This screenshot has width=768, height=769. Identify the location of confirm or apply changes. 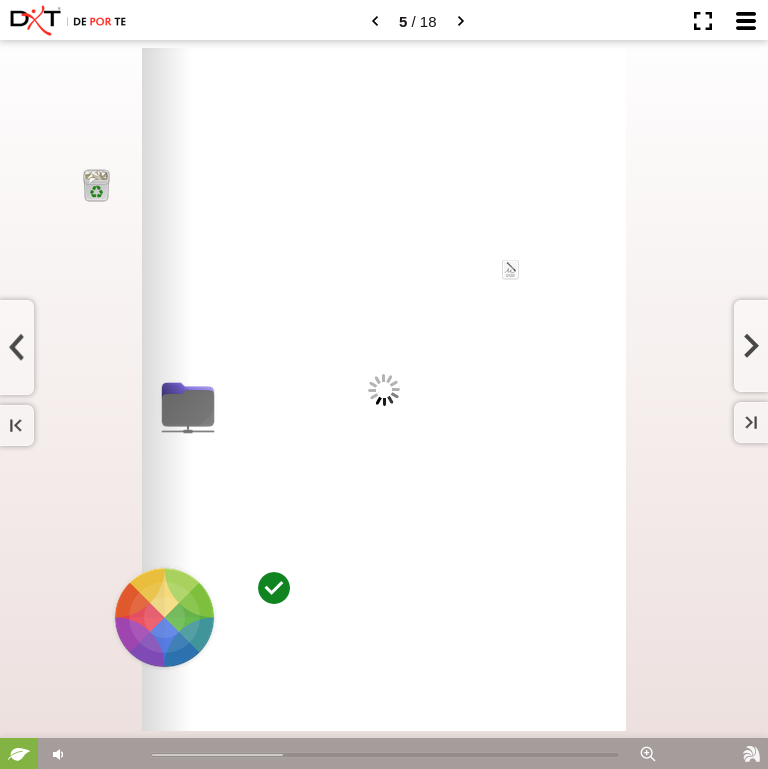
(274, 588).